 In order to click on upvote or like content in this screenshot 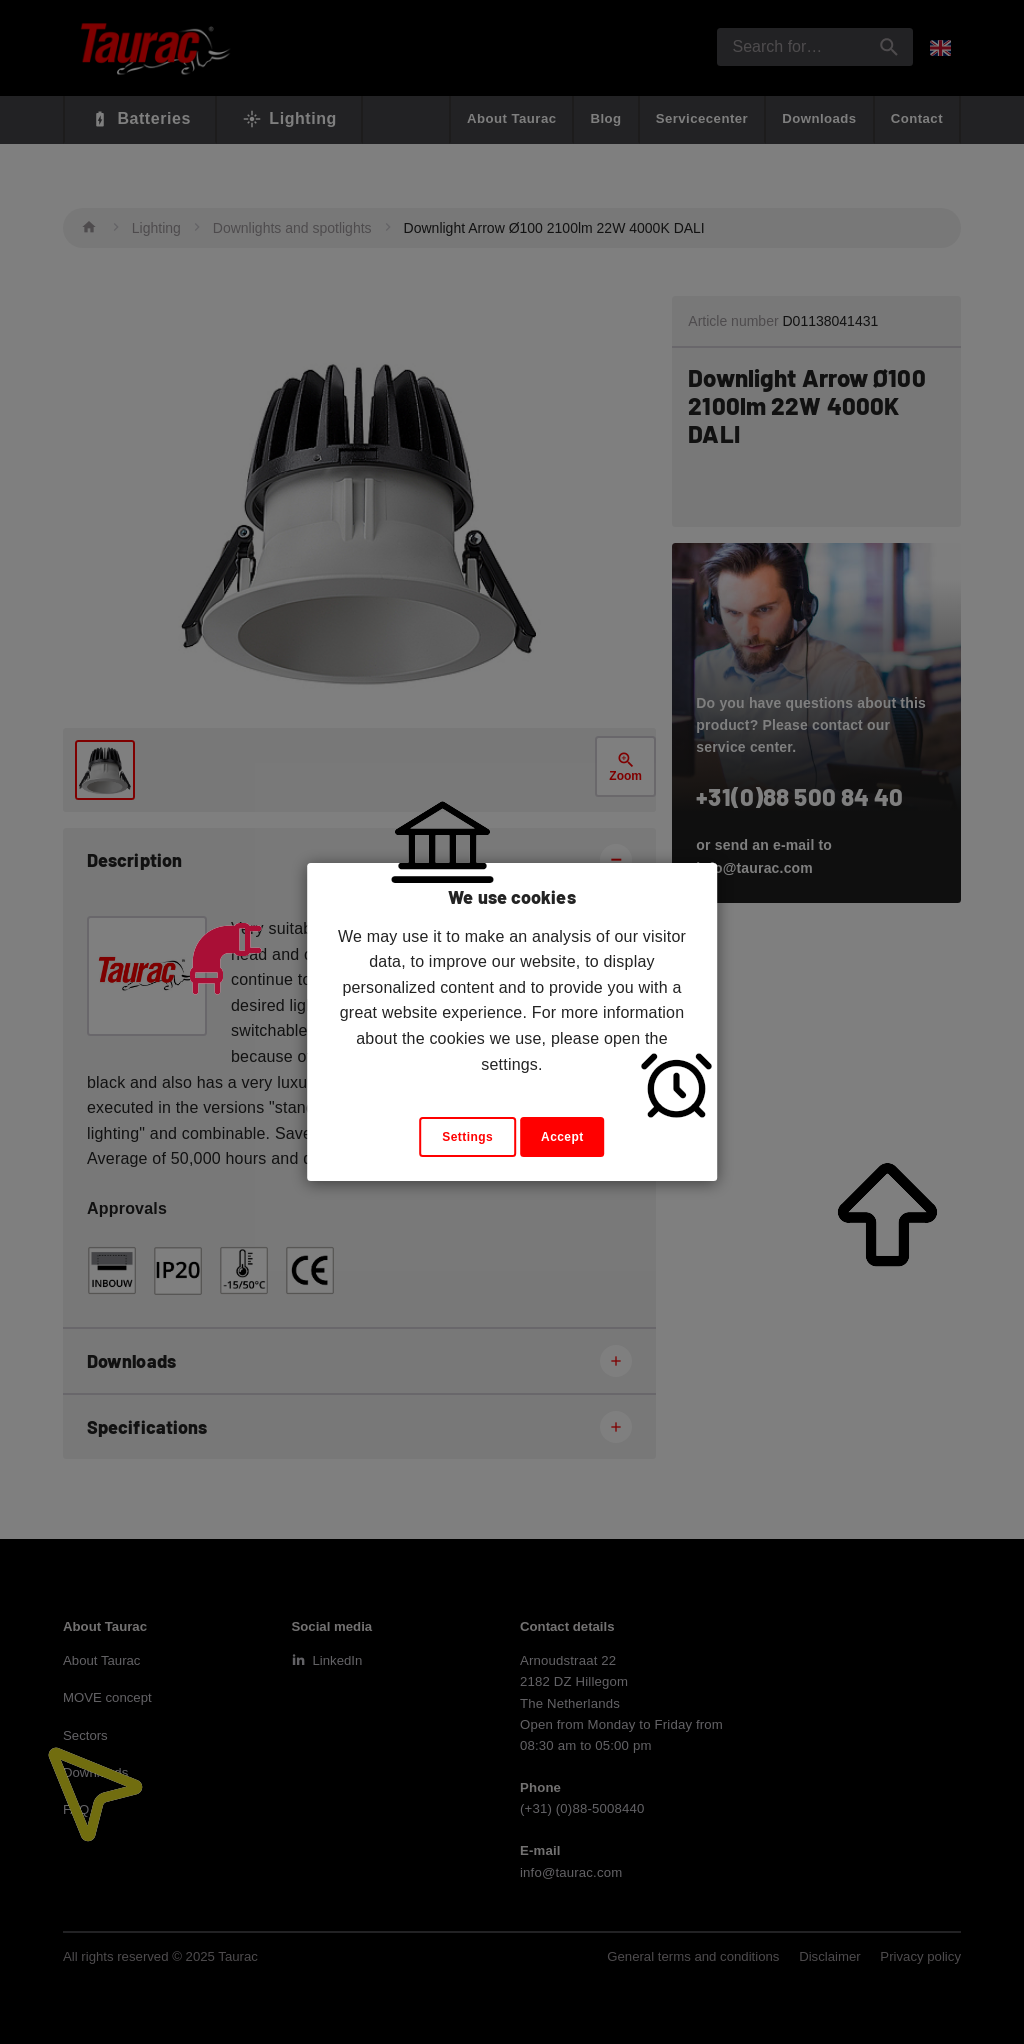, I will do `click(887, 1217)`.